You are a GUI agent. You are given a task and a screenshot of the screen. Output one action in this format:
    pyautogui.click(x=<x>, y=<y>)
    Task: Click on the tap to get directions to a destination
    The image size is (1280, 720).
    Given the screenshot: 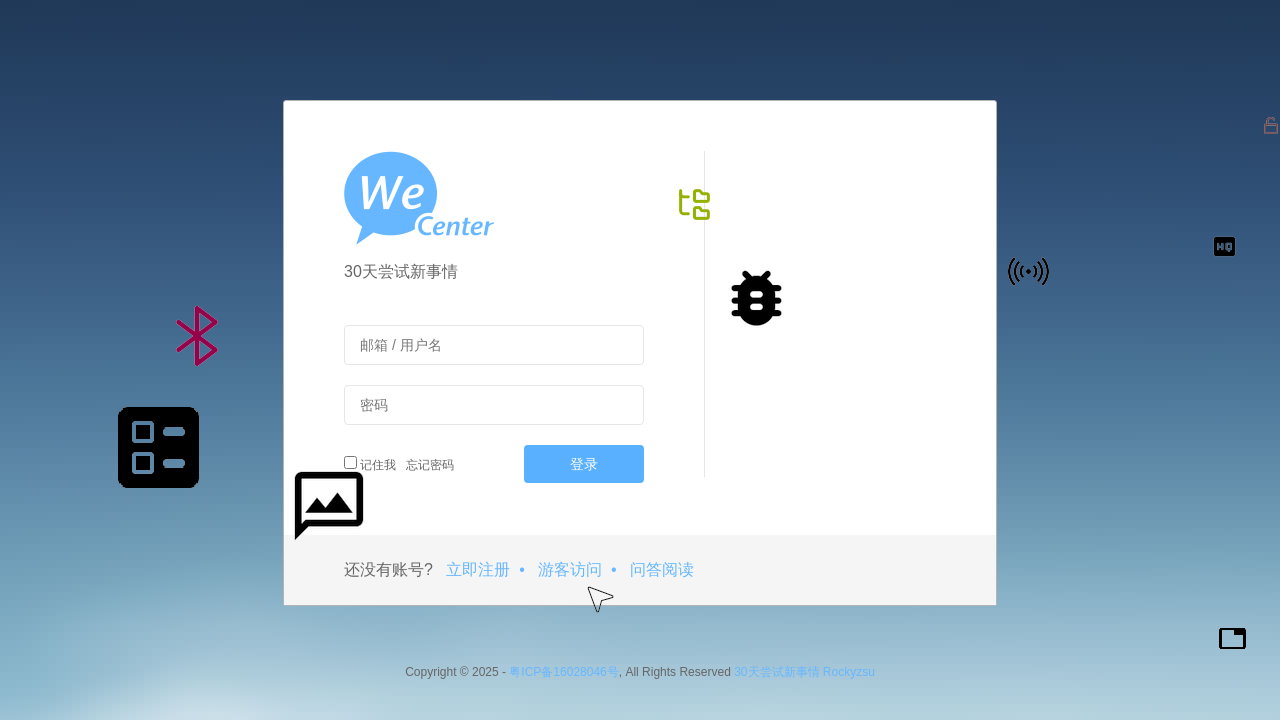 What is the action you would take?
    pyautogui.click(x=598, y=597)
    